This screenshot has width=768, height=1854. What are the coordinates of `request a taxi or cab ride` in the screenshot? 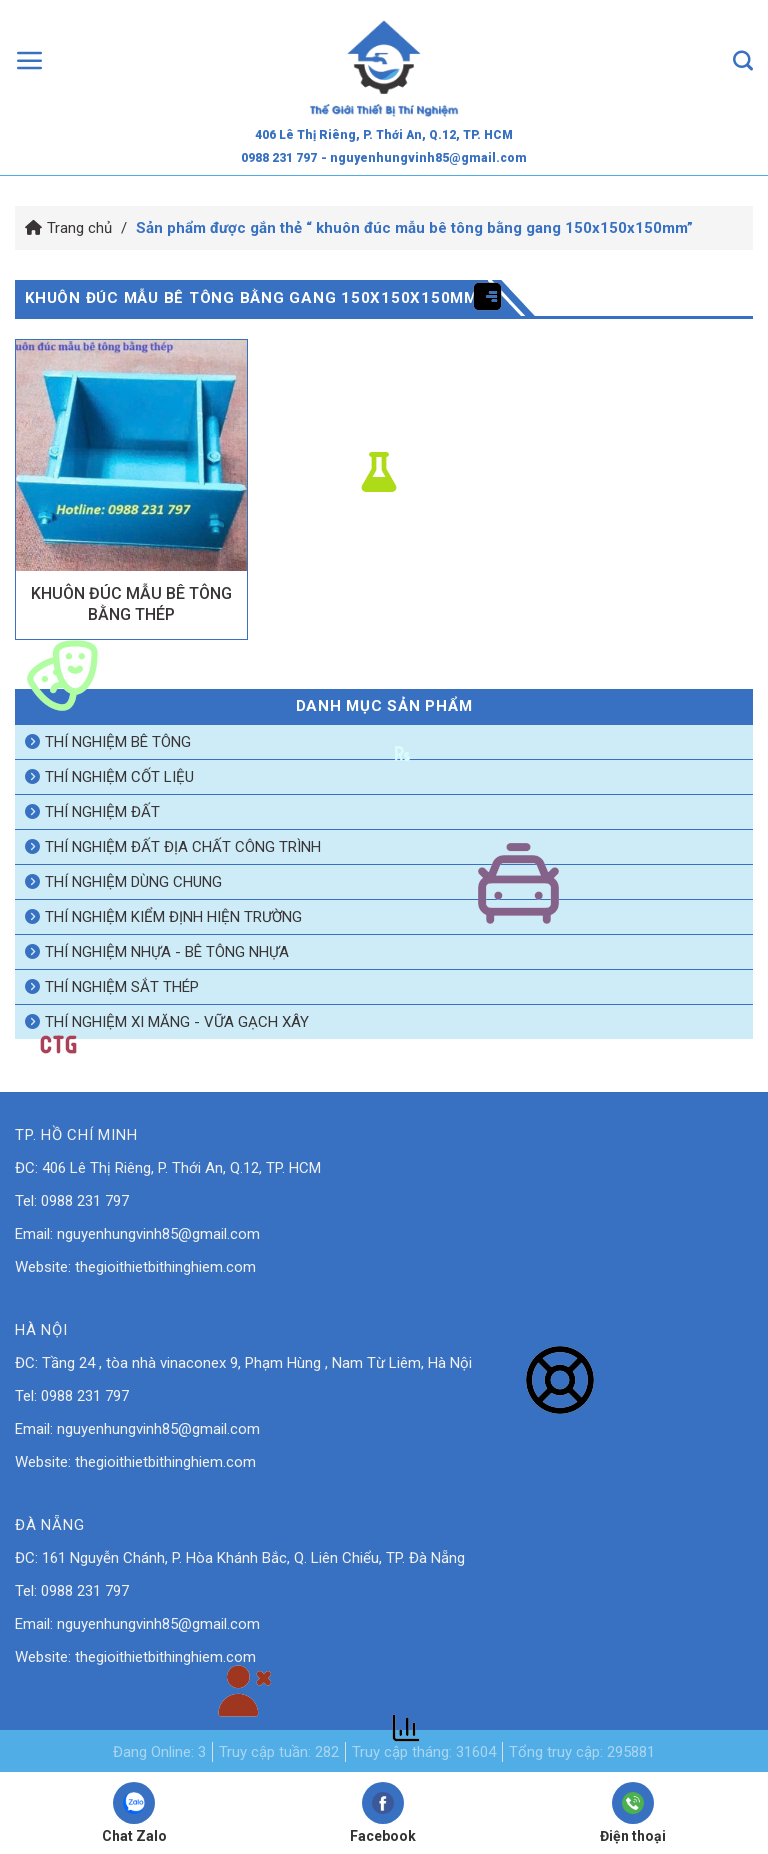 It's located at (518, 887).